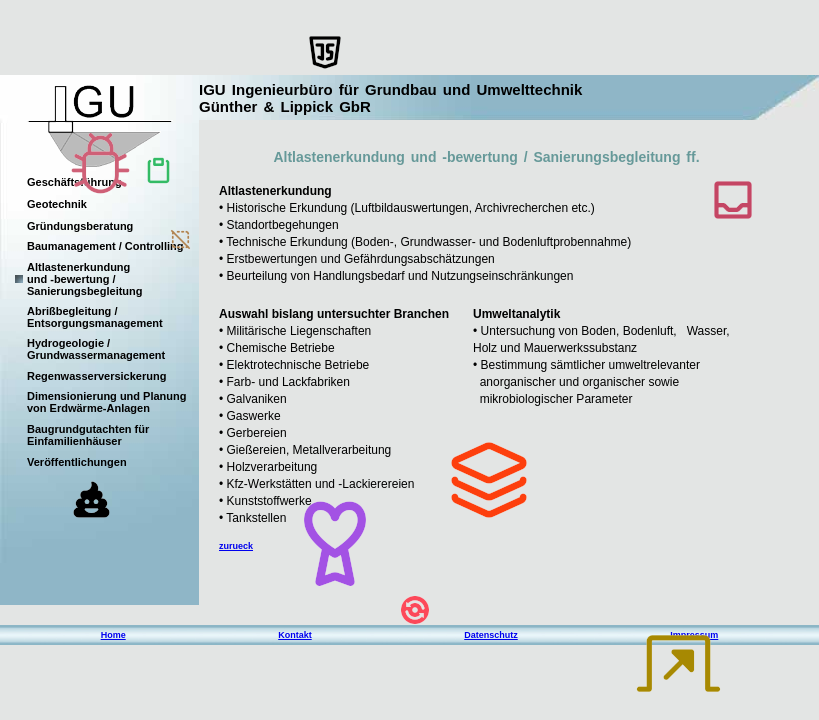  I want to click on add a poop emoji reaction, so click(91, 499).